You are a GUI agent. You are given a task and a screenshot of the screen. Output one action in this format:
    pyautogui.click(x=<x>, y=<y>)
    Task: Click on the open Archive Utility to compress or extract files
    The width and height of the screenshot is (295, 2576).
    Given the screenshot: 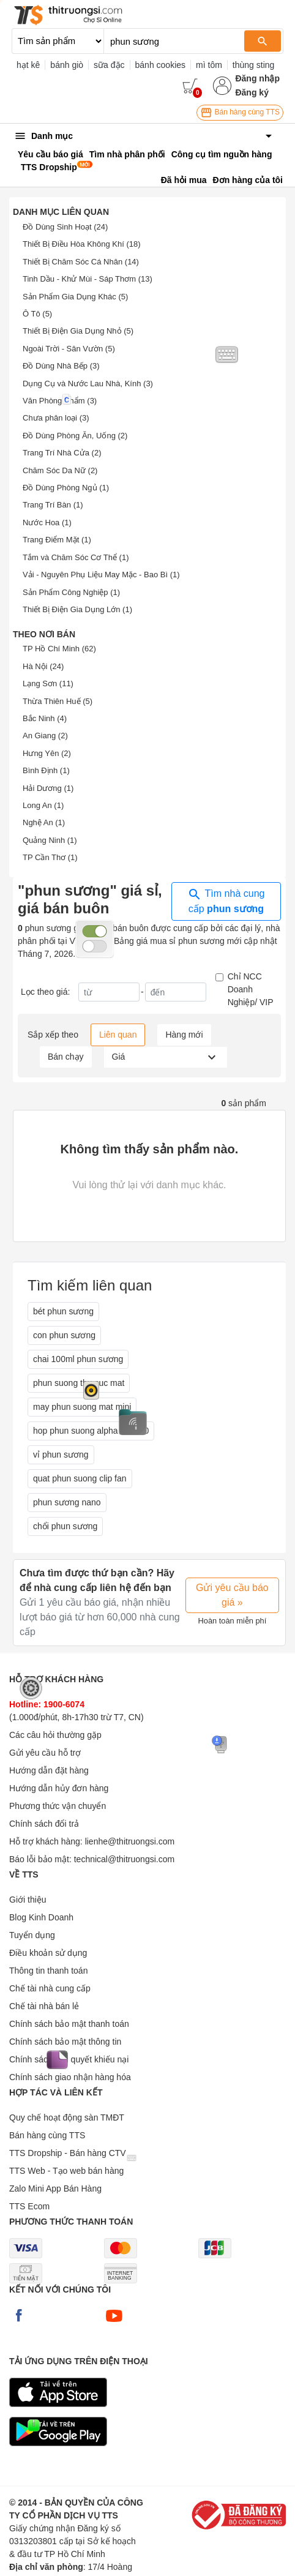 What is the action you would take?
    pyautogui.click(x=34, y=2425)
    